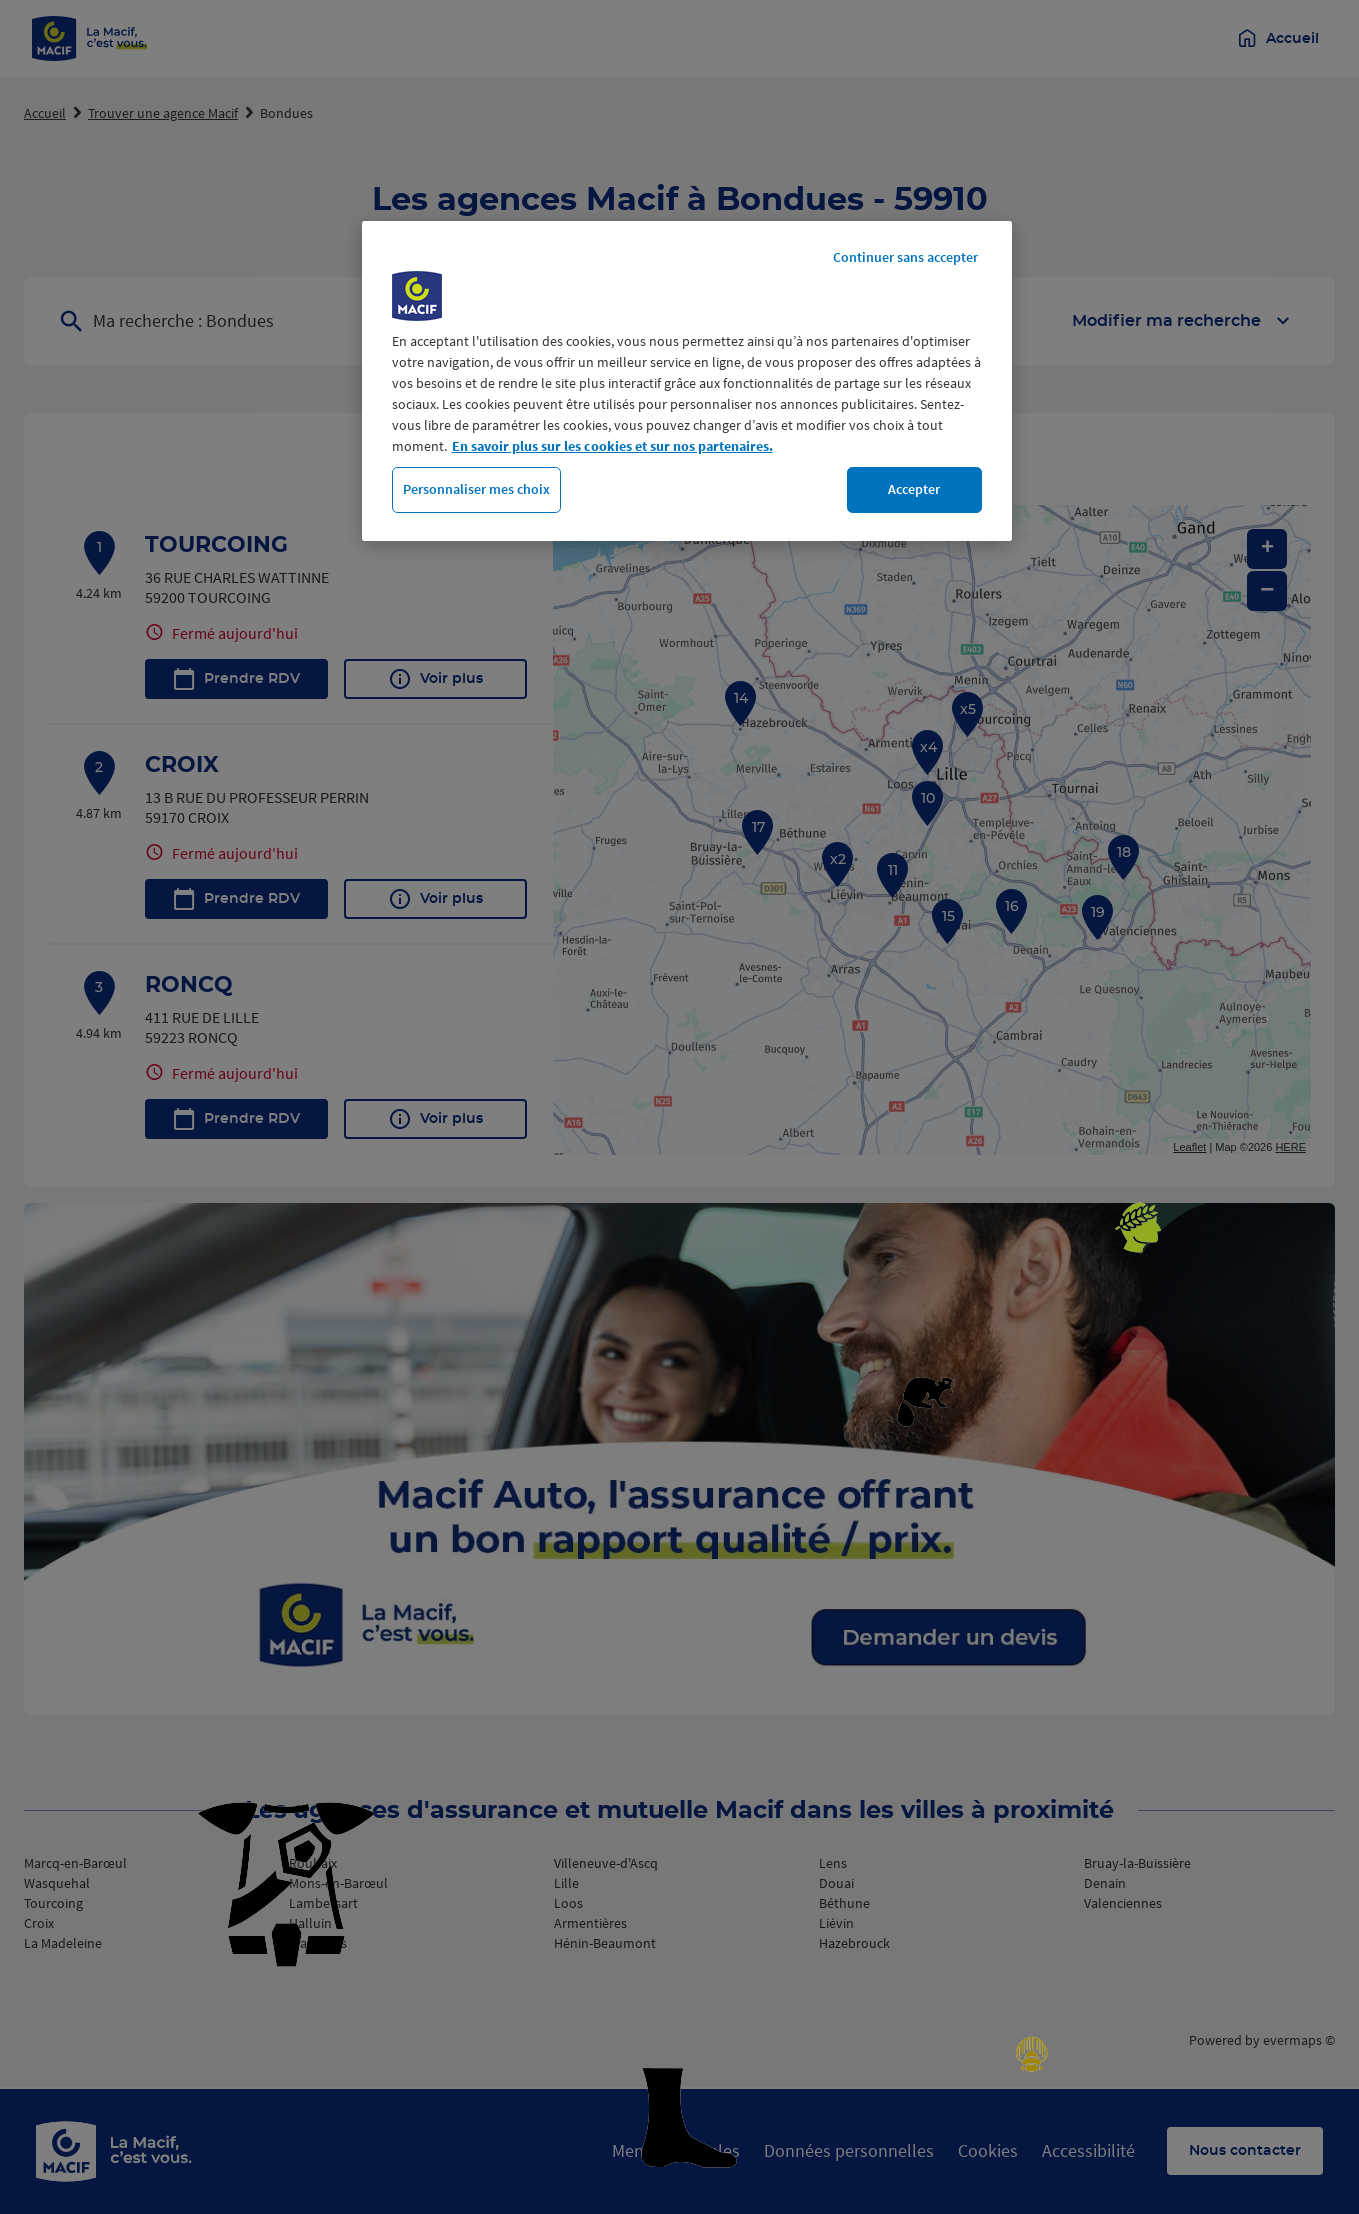 The image size is (1359, 2214). I want to click on indicates barefoot or no footwear required, so click(686, 2117).